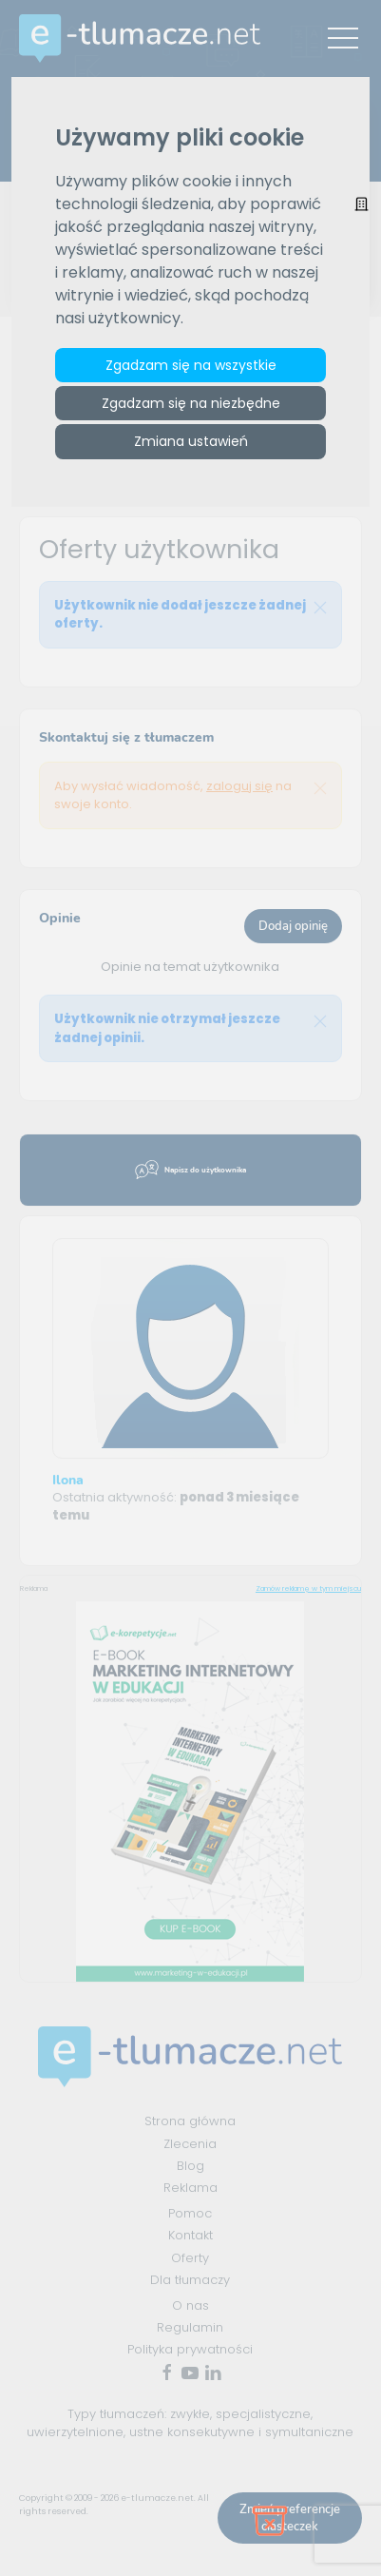 The height and width of the screenshot is (2576, 381). I want to click on remove item from archive, so click(270, 2521).